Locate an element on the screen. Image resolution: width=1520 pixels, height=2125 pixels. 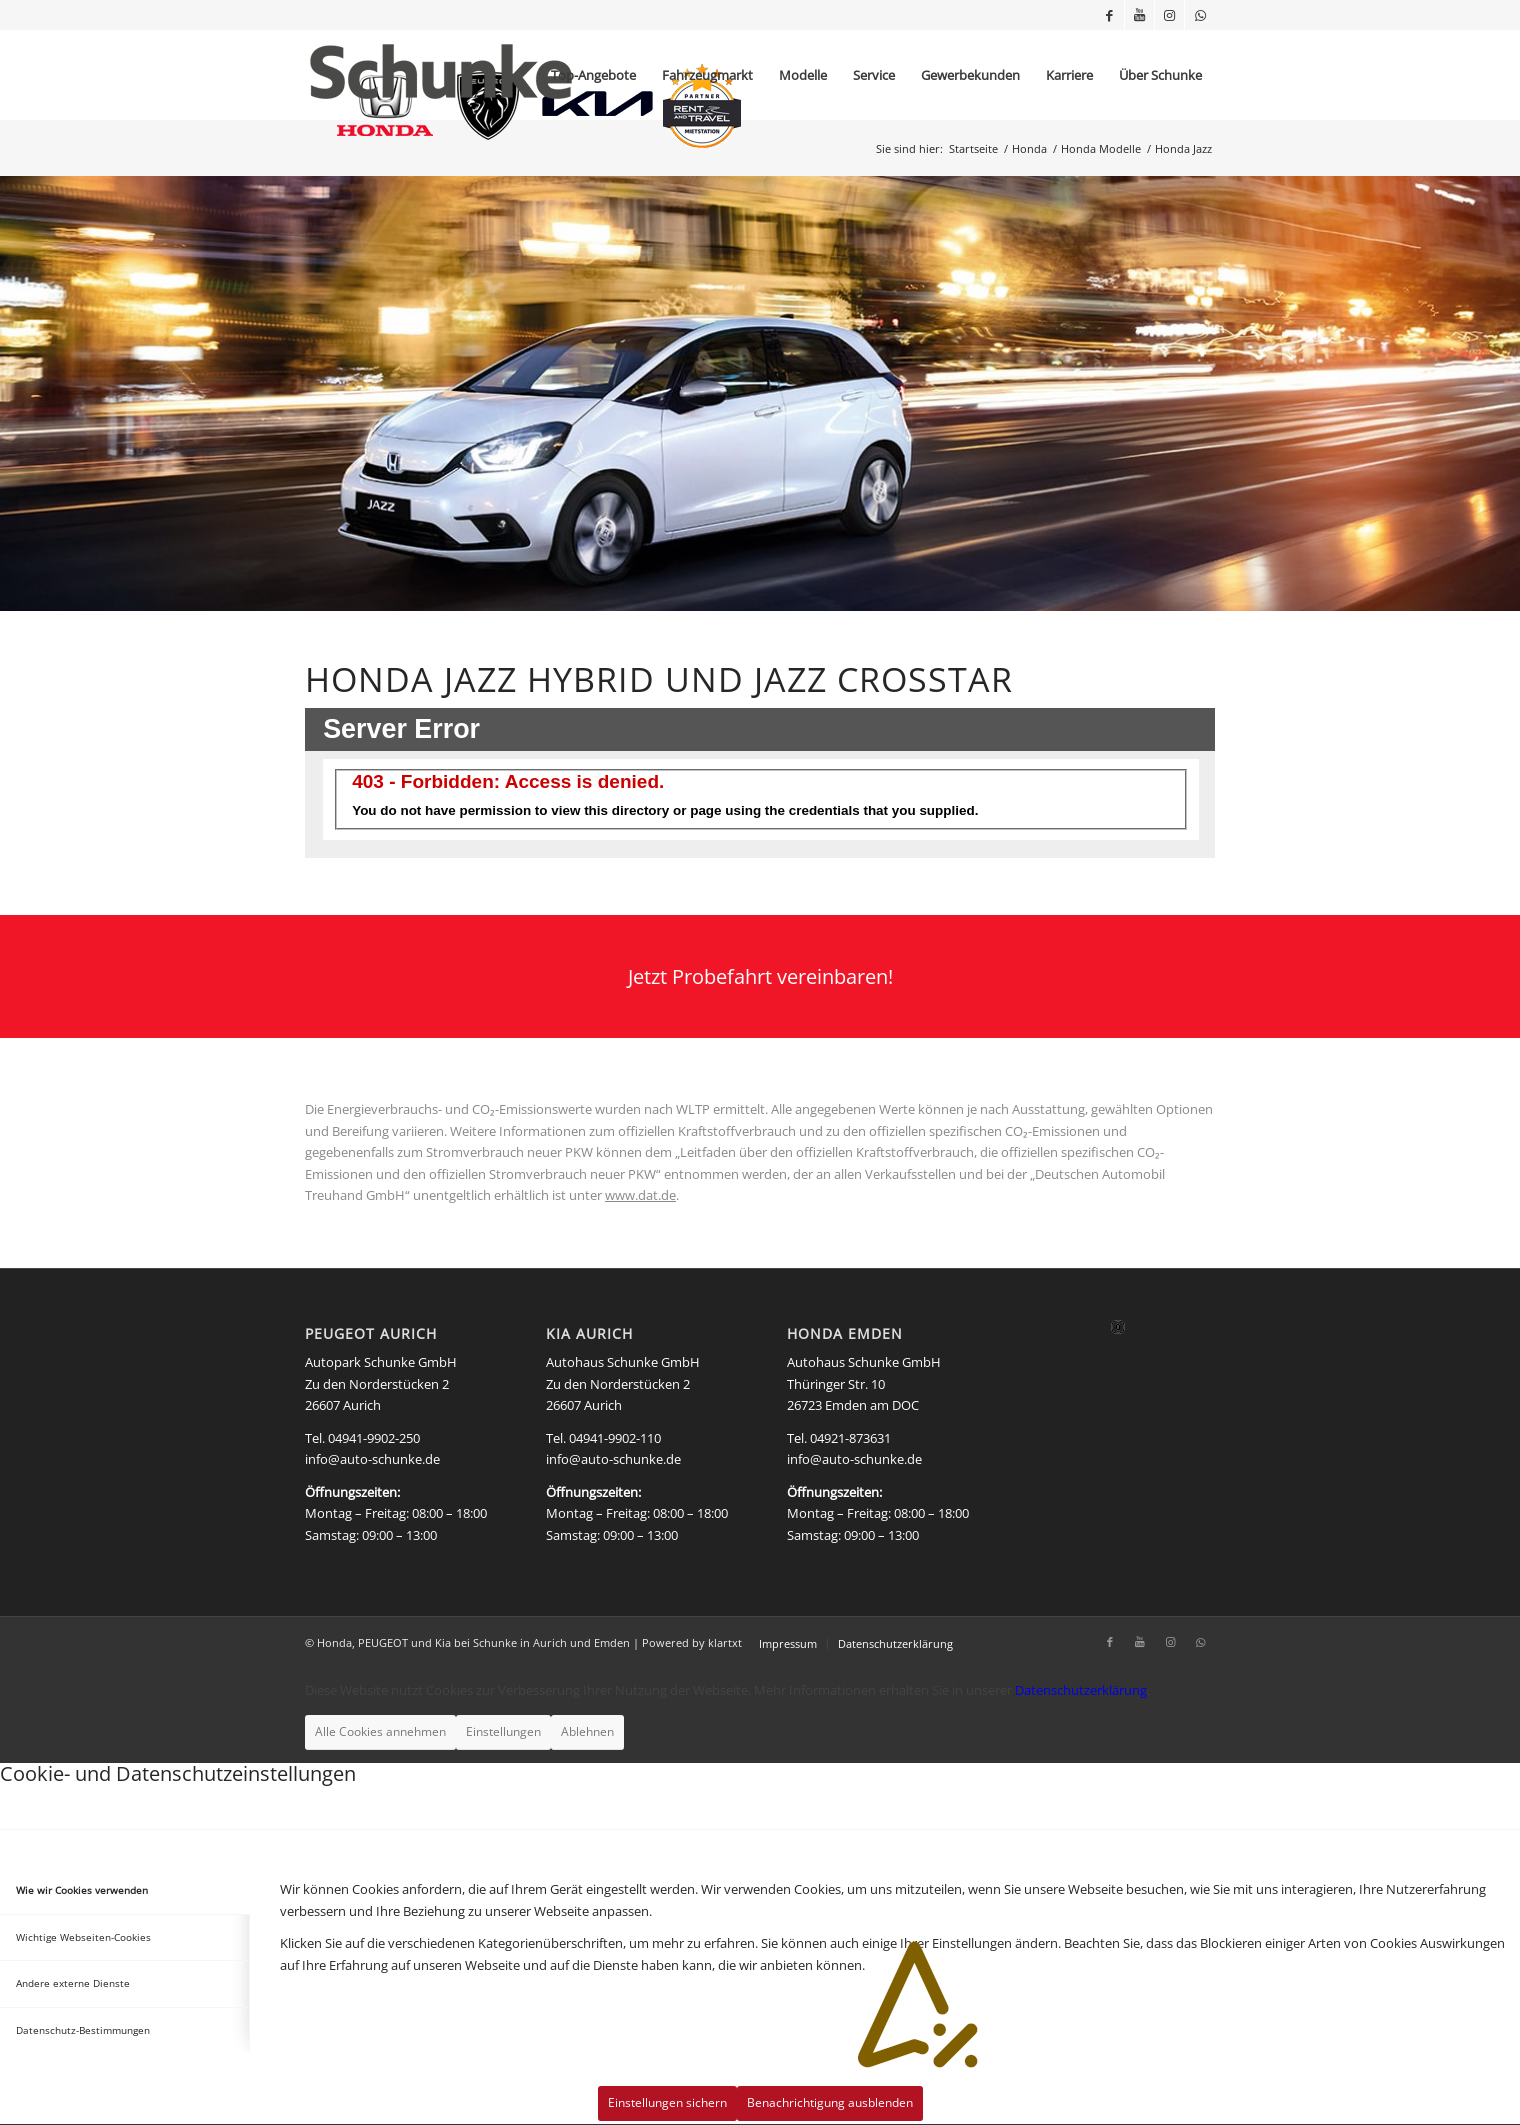
view discounted or sale locations nearby is located at coordinates (914, 2004).